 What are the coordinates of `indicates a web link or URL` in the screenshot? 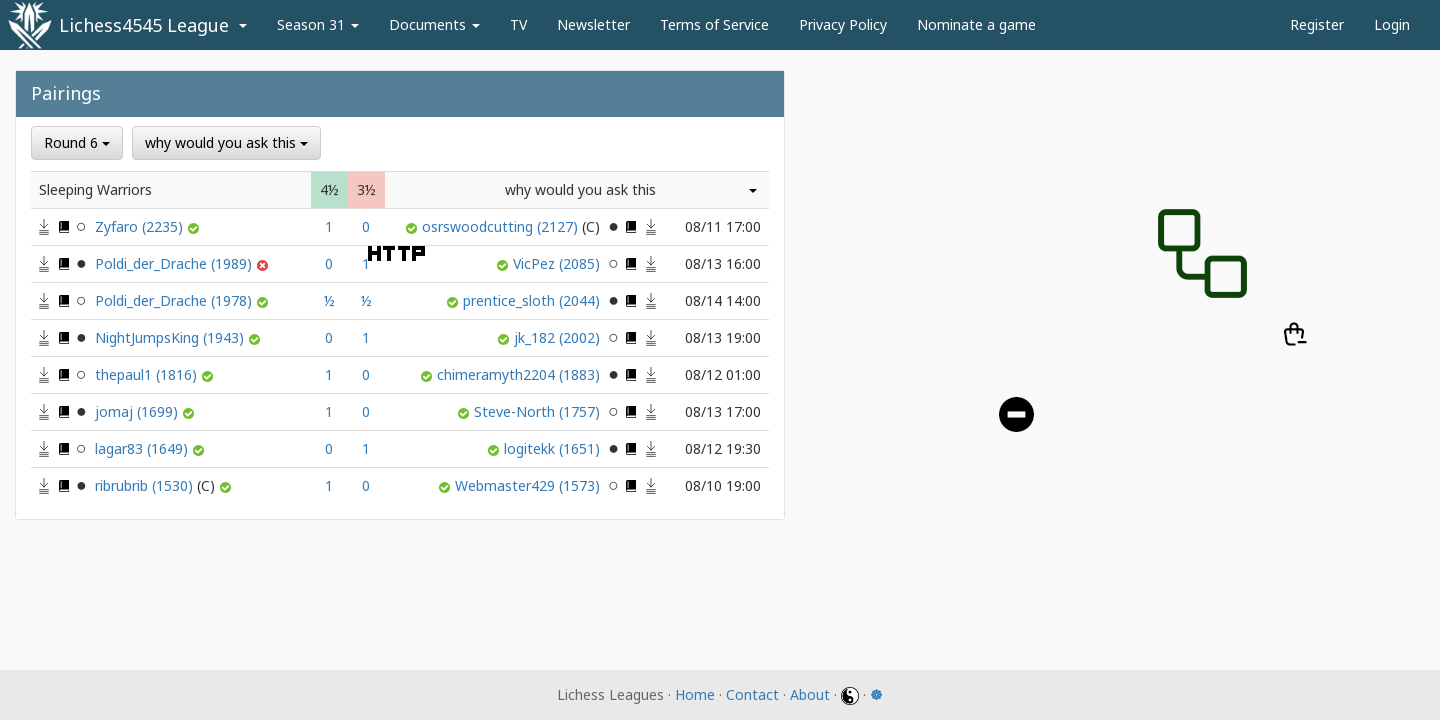 It's located at (396, 253).